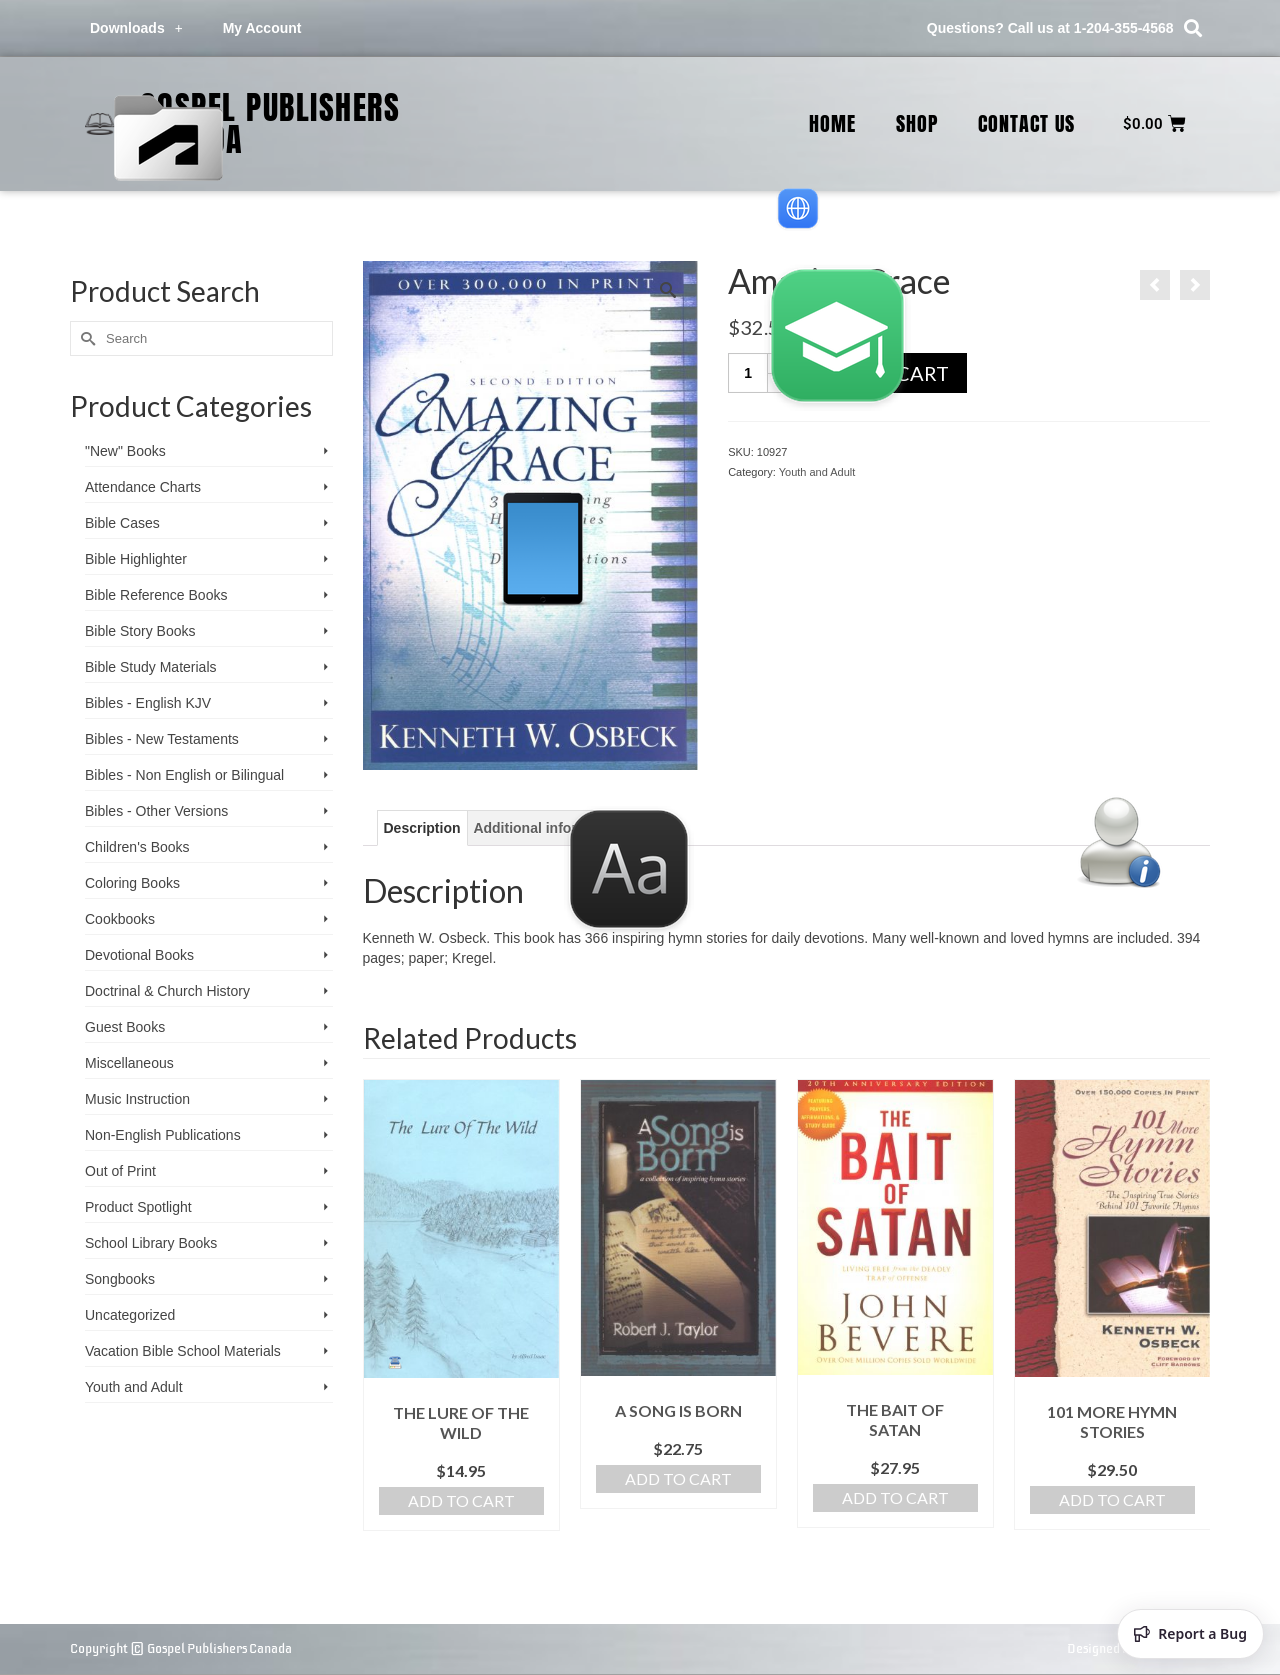 This screenshot has width=1280, height=1675. I want to click on open font management settings, so click(629, 869).